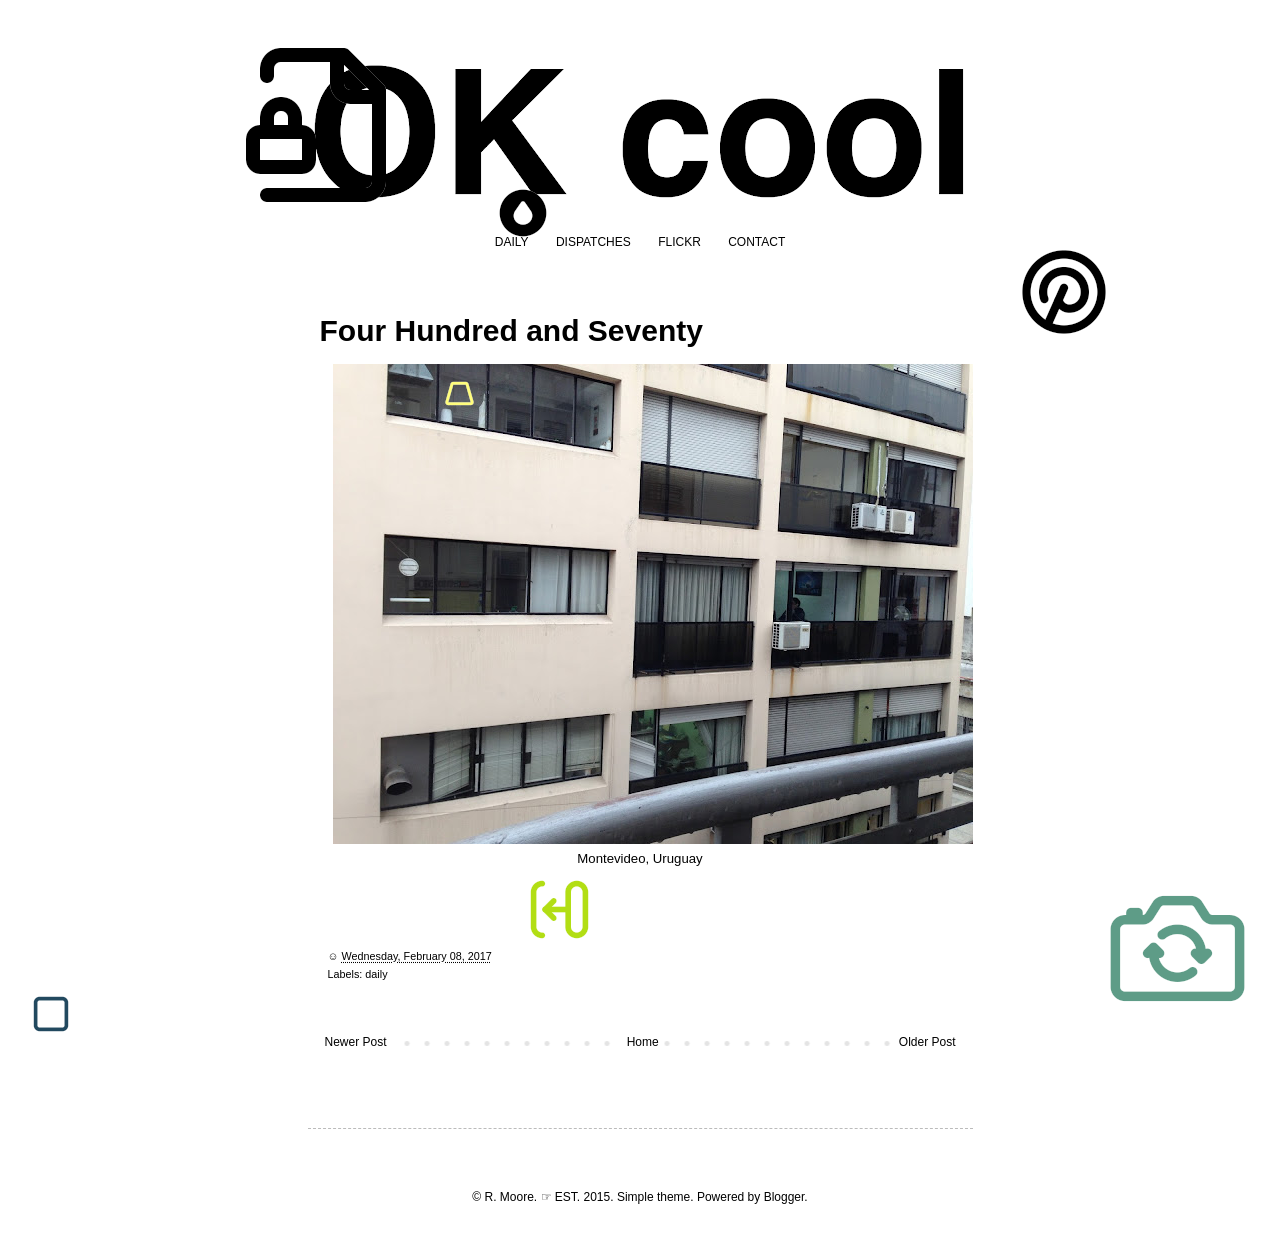 The image size is (1280, 1245). What do you see at coordinates (1064, 292) in the screenshot?
I see `share to Pinterest` at bounding box center [1064, 292].